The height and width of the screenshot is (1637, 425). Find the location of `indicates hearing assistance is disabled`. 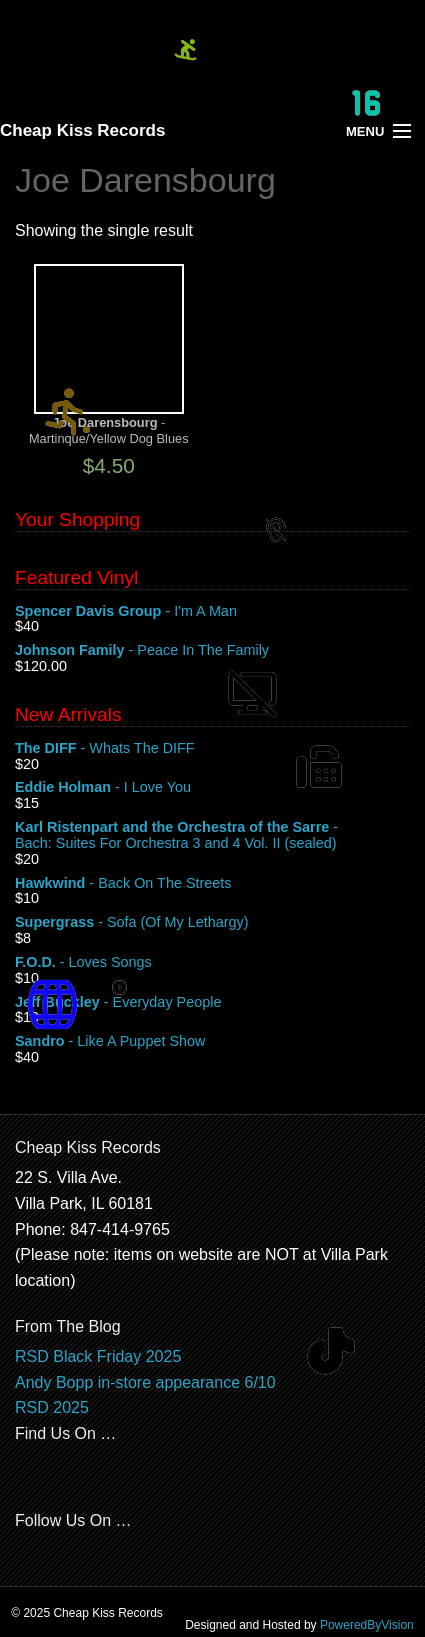

indicates hearing assistance is disabled is located at coordinates (276, 530).